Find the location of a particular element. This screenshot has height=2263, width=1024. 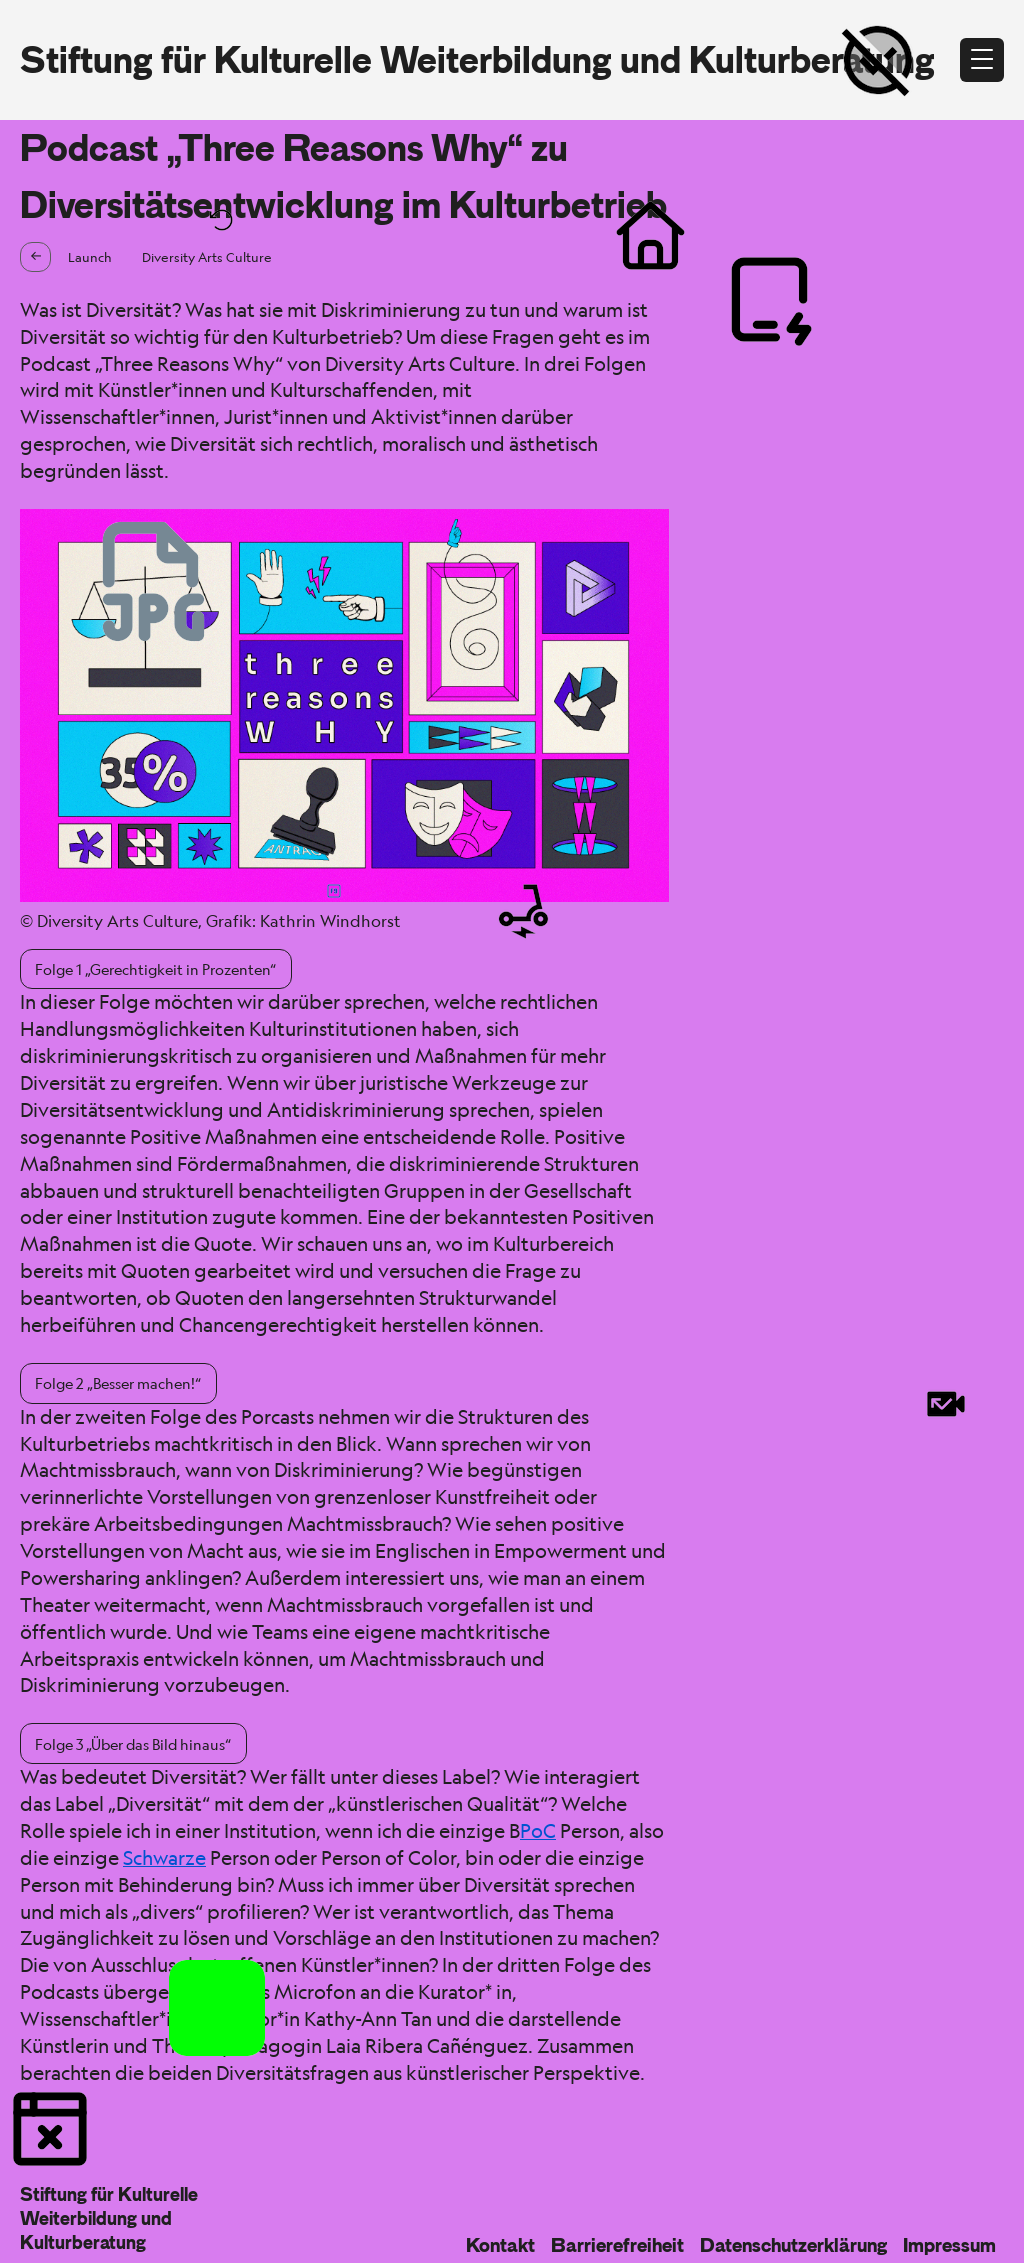

stop media playback is located at coordinates (217, 2008).